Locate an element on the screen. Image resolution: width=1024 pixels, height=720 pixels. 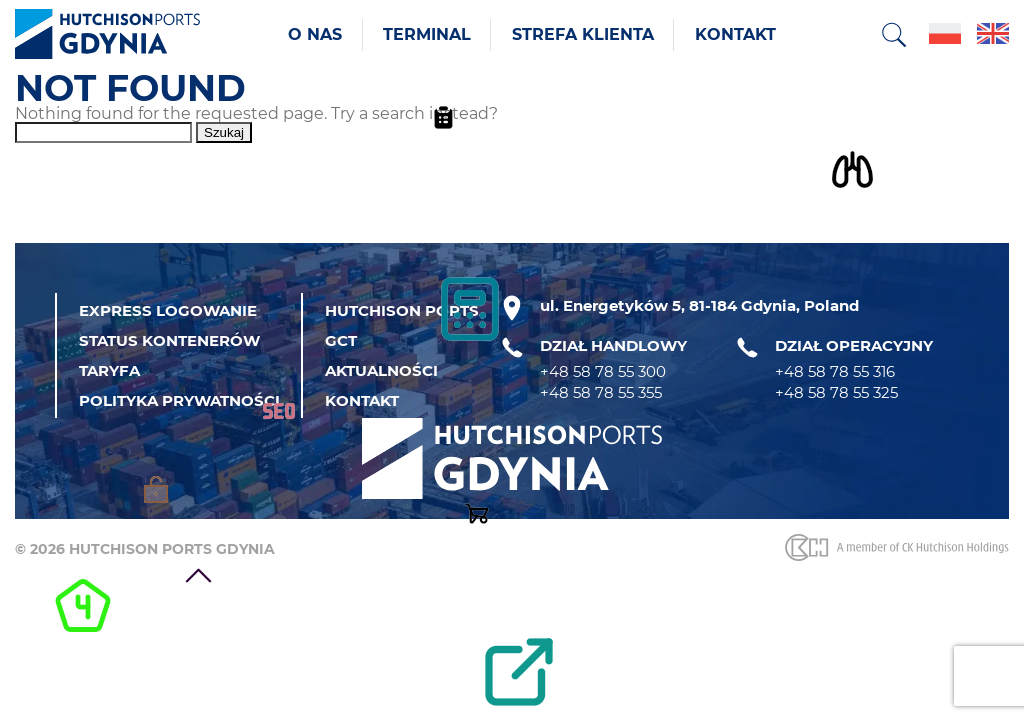
open the calculator app is located at coordinates (470, 309).